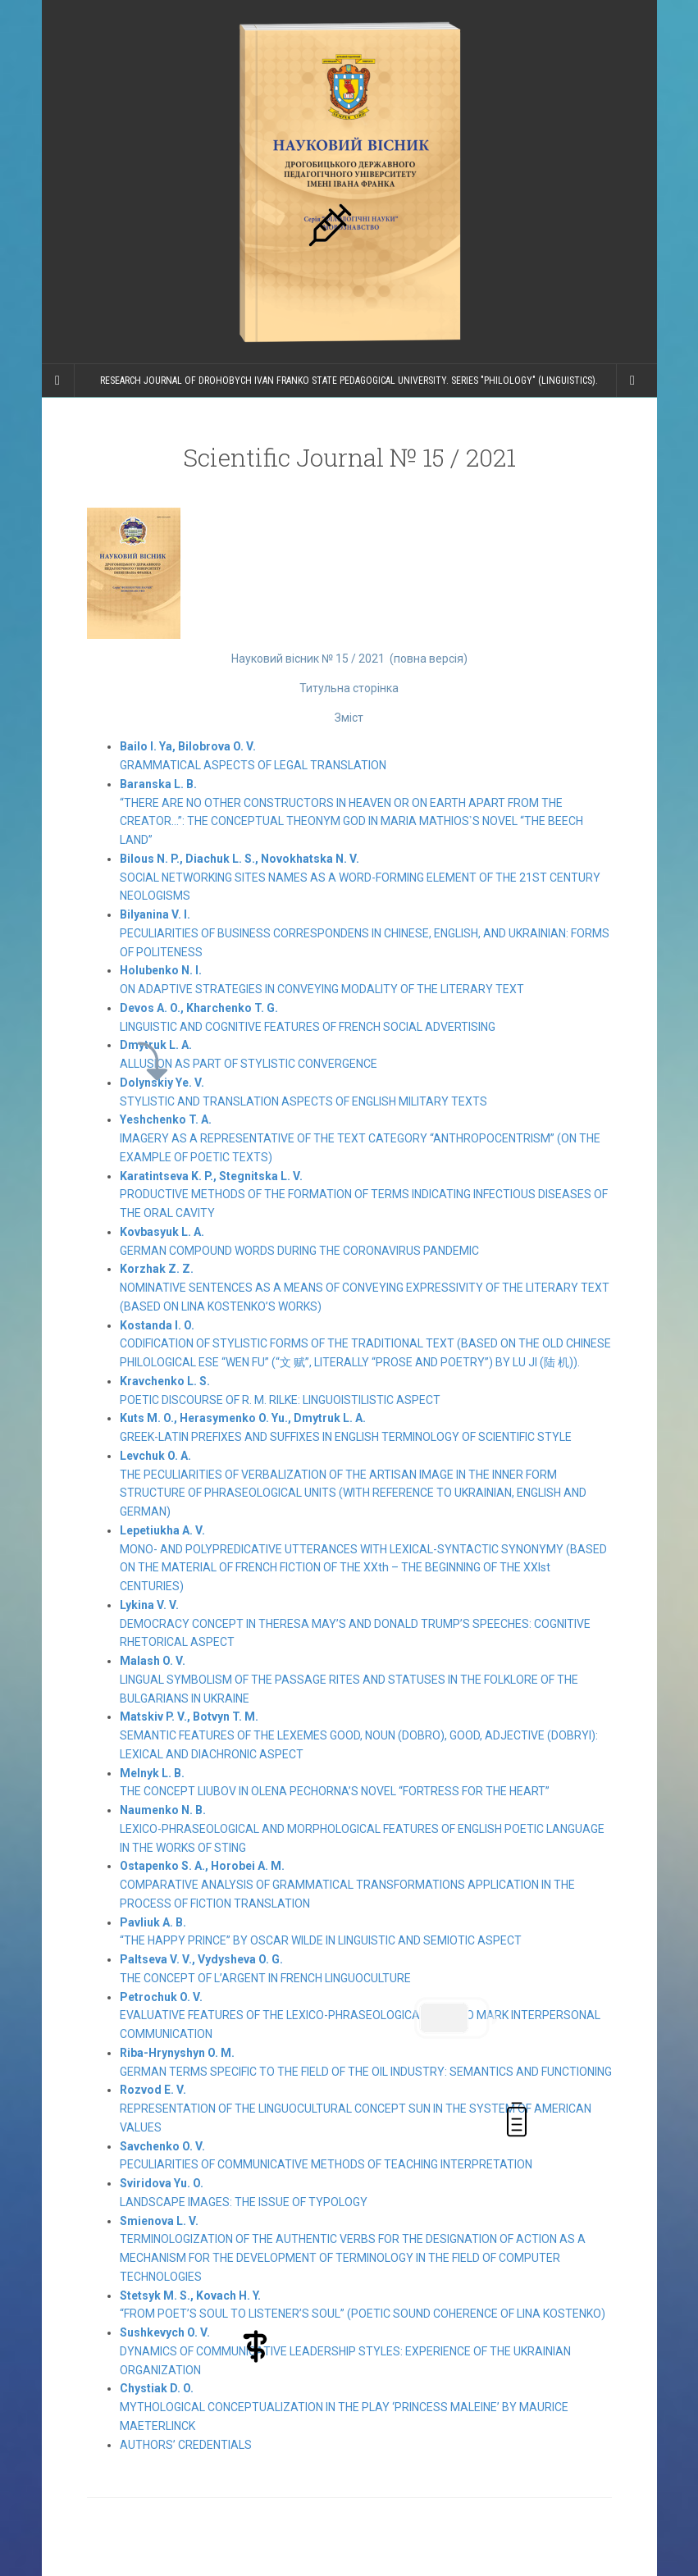  I want to click on indicates high battery level, so click(517, 2120).